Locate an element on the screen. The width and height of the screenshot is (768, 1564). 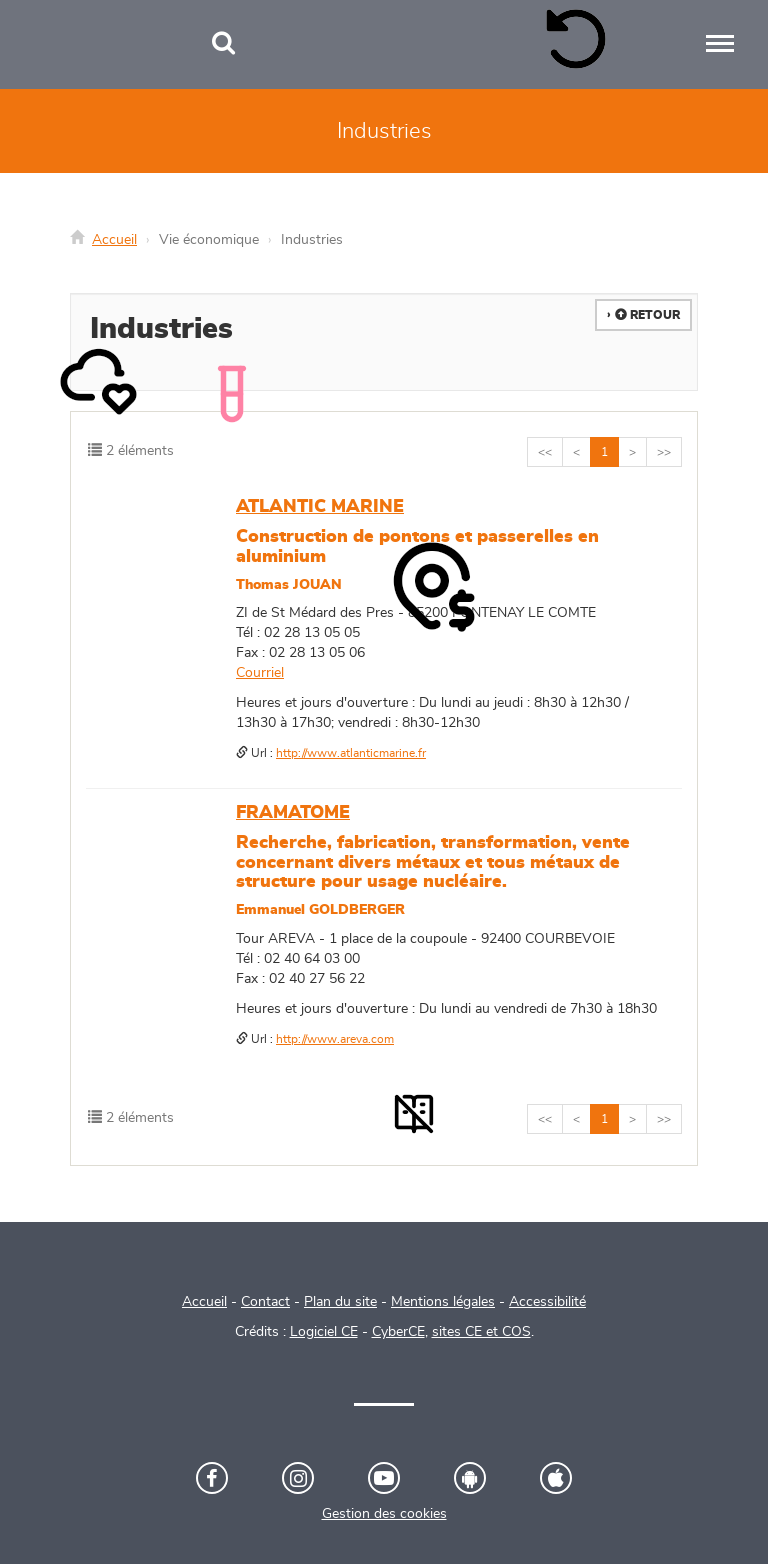
add to cloud favorites is located at coordinates (98, 376).